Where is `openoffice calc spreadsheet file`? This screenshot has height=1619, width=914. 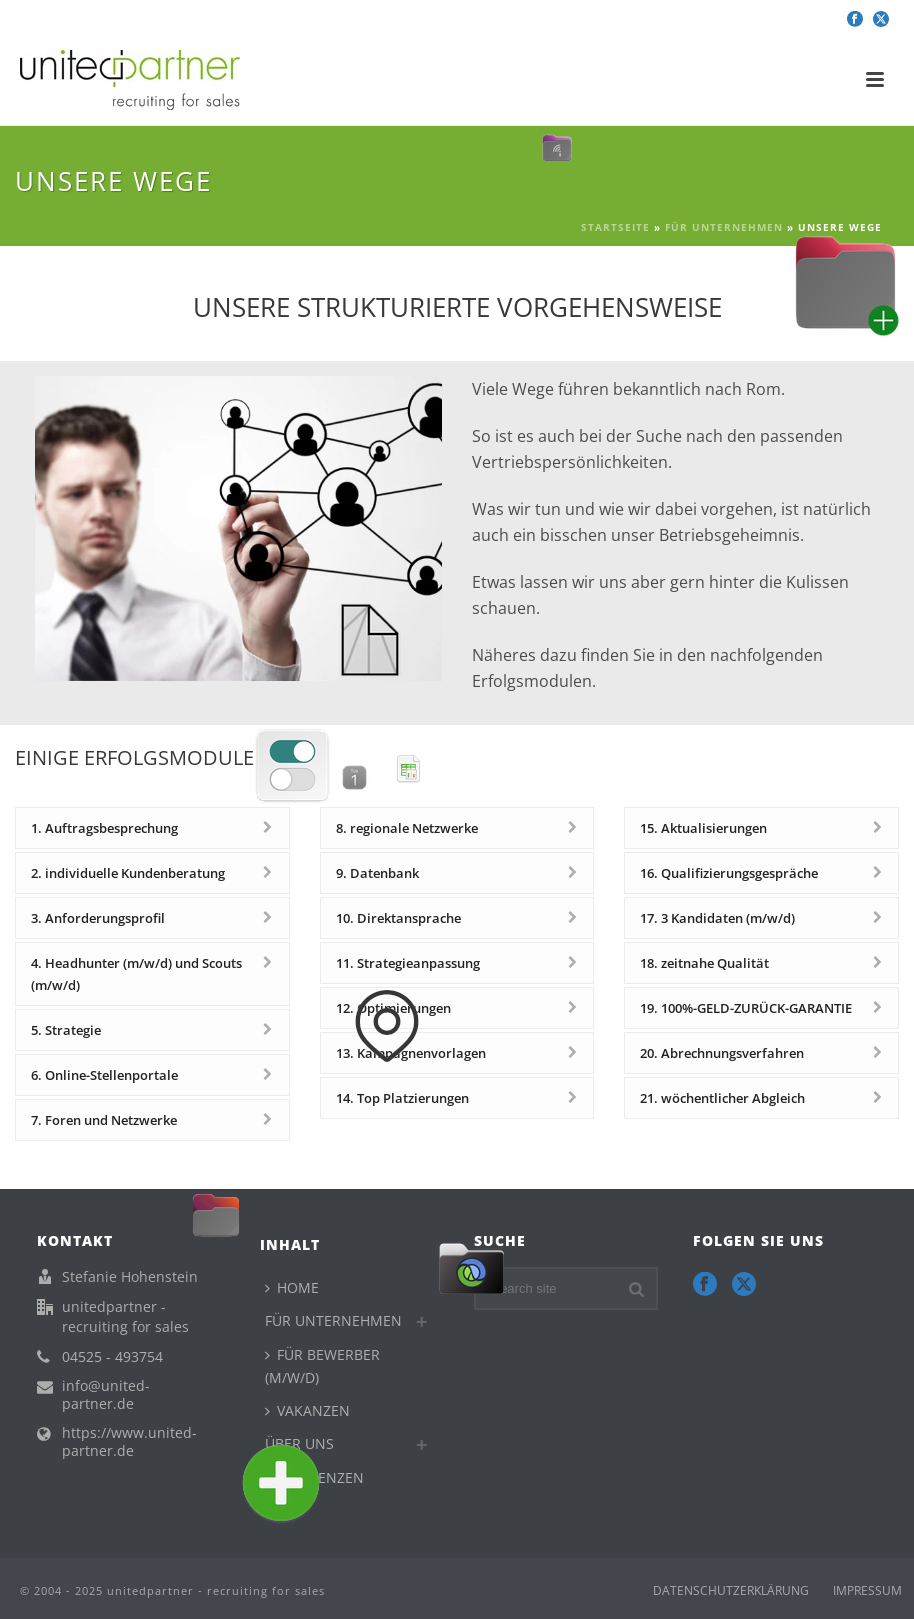
openoffice calc spreadsheet file is located at coordinates (408, 768).